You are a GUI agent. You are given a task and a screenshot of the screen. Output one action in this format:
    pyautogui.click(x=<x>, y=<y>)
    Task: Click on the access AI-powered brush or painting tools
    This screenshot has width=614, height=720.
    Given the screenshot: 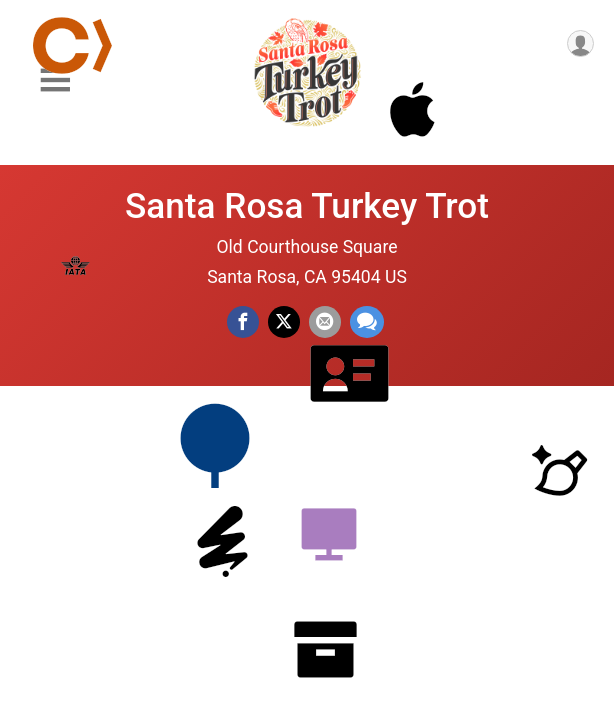 What is the action you would take?
    pyautogui.click(x=561, y=474)
    